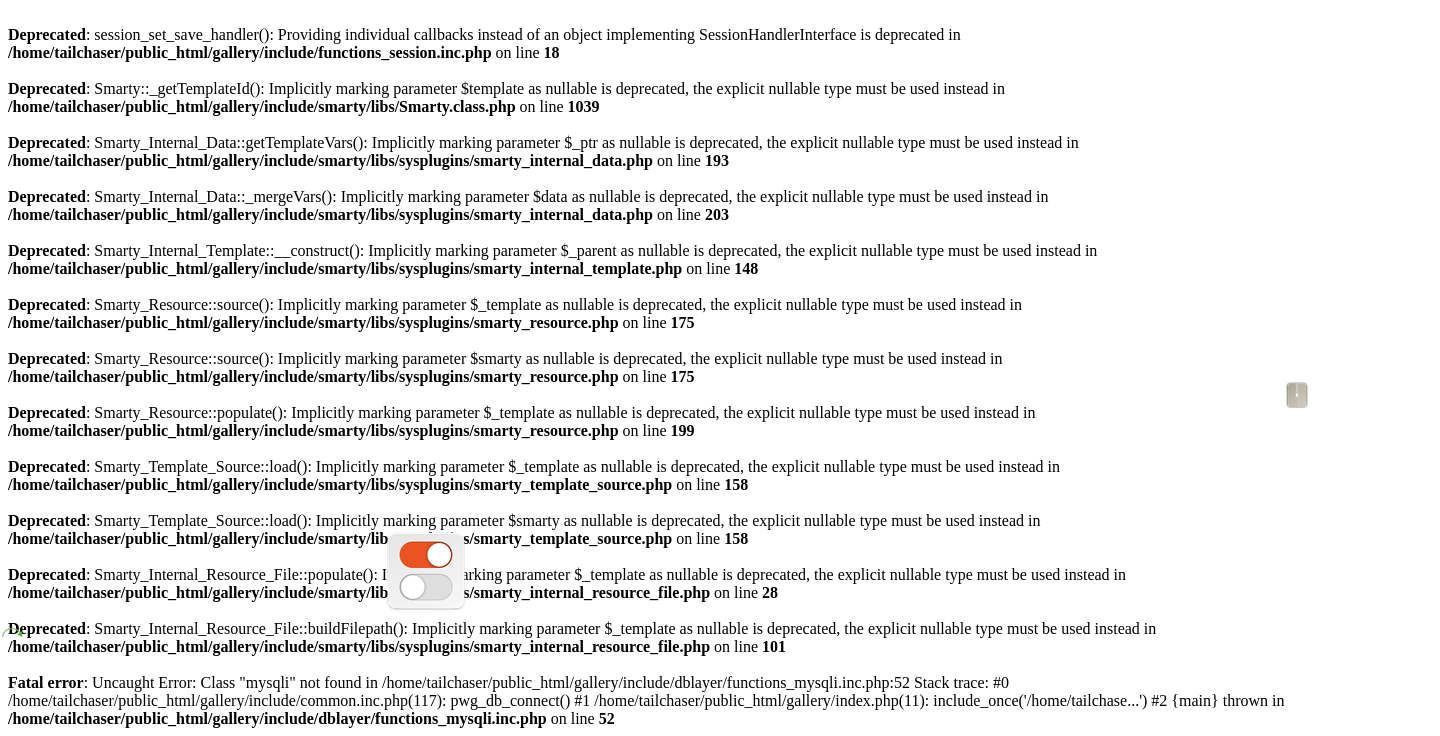  I want to click on open engrampa archive manager, so click(1297, 395).